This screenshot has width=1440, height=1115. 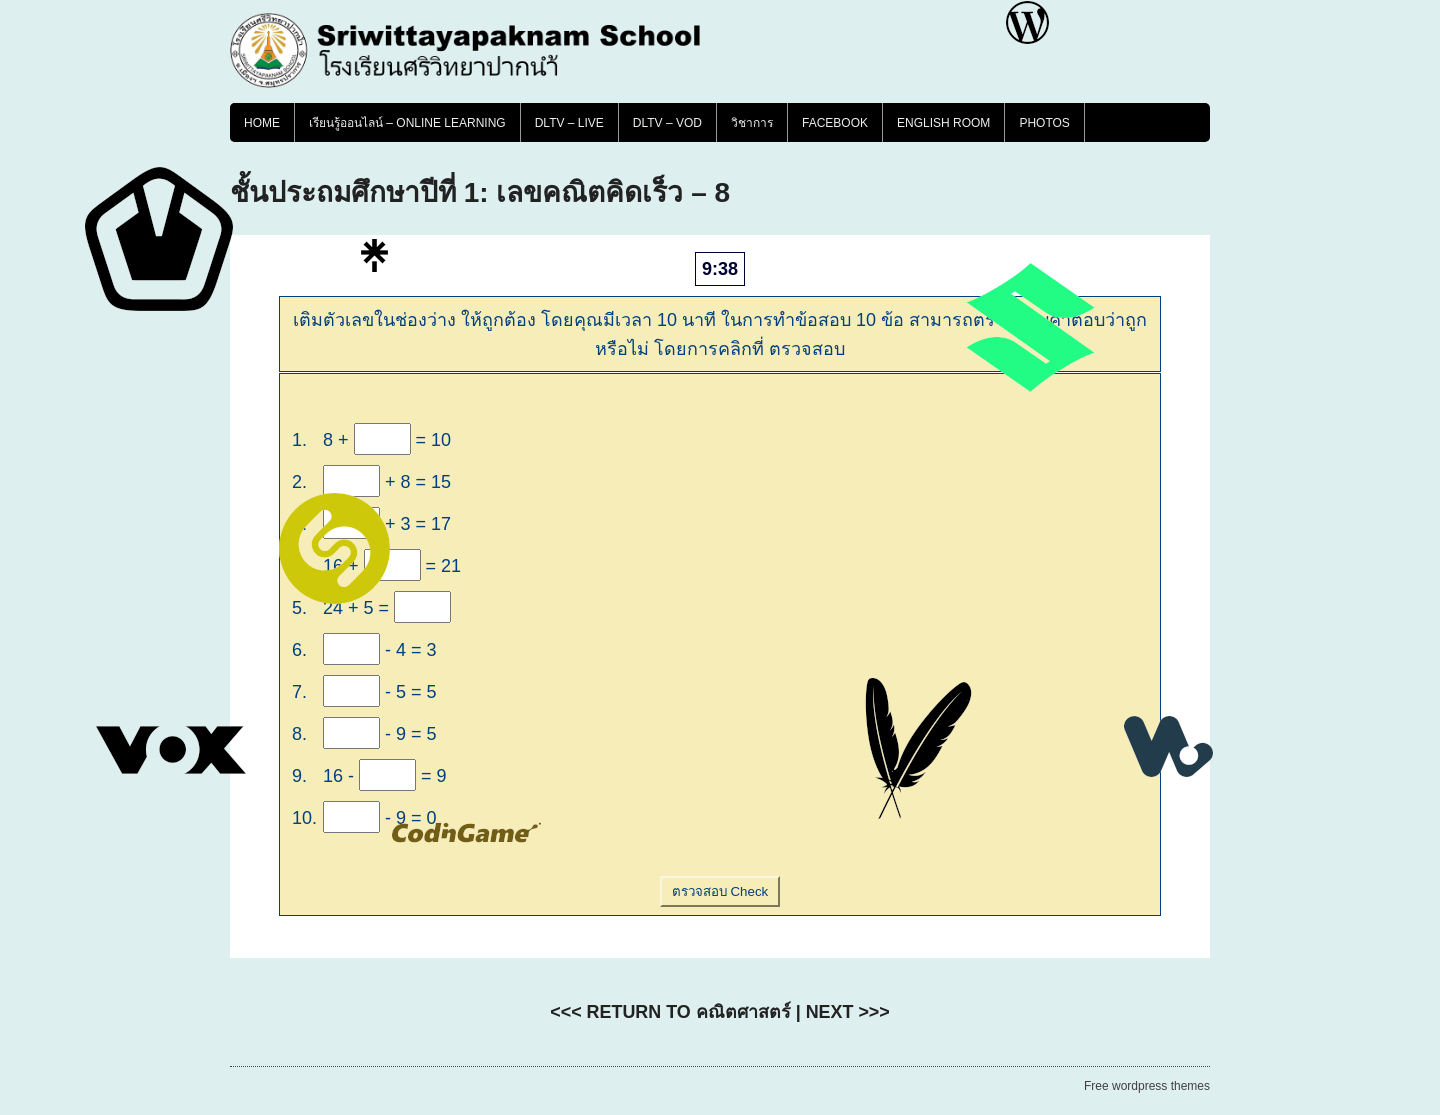 I want to click on visit linktree profile, so click(x=374, y=255).